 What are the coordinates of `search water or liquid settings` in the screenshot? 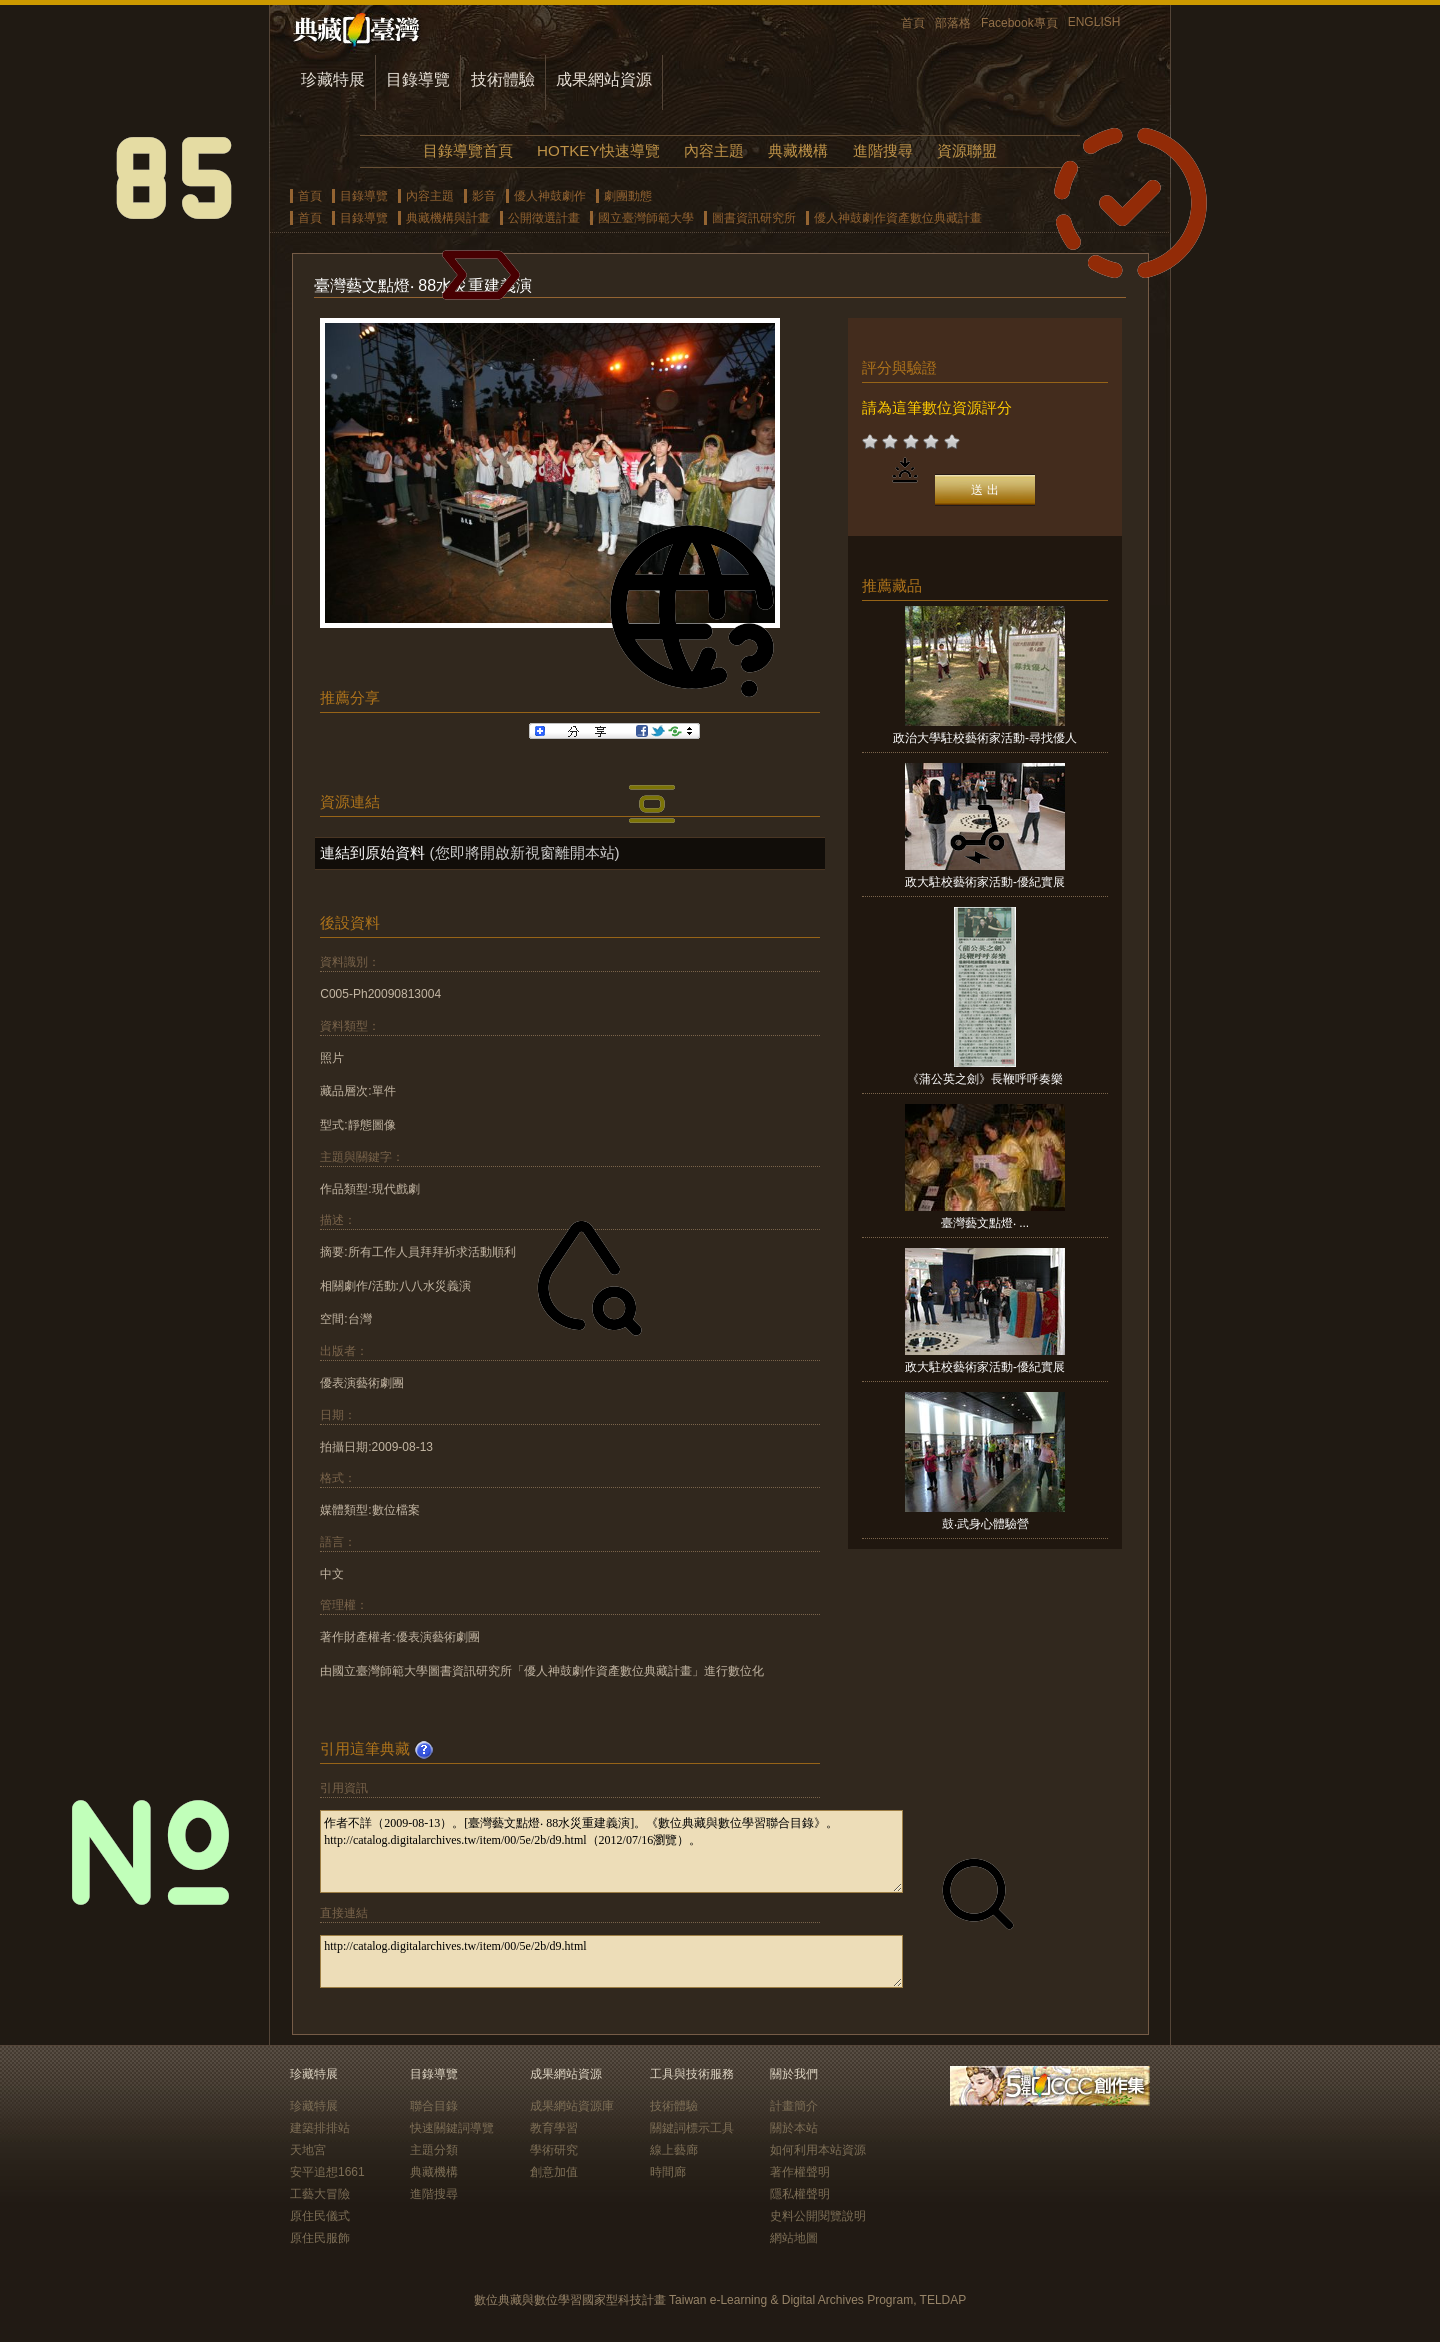 It's located at (581, 1275).